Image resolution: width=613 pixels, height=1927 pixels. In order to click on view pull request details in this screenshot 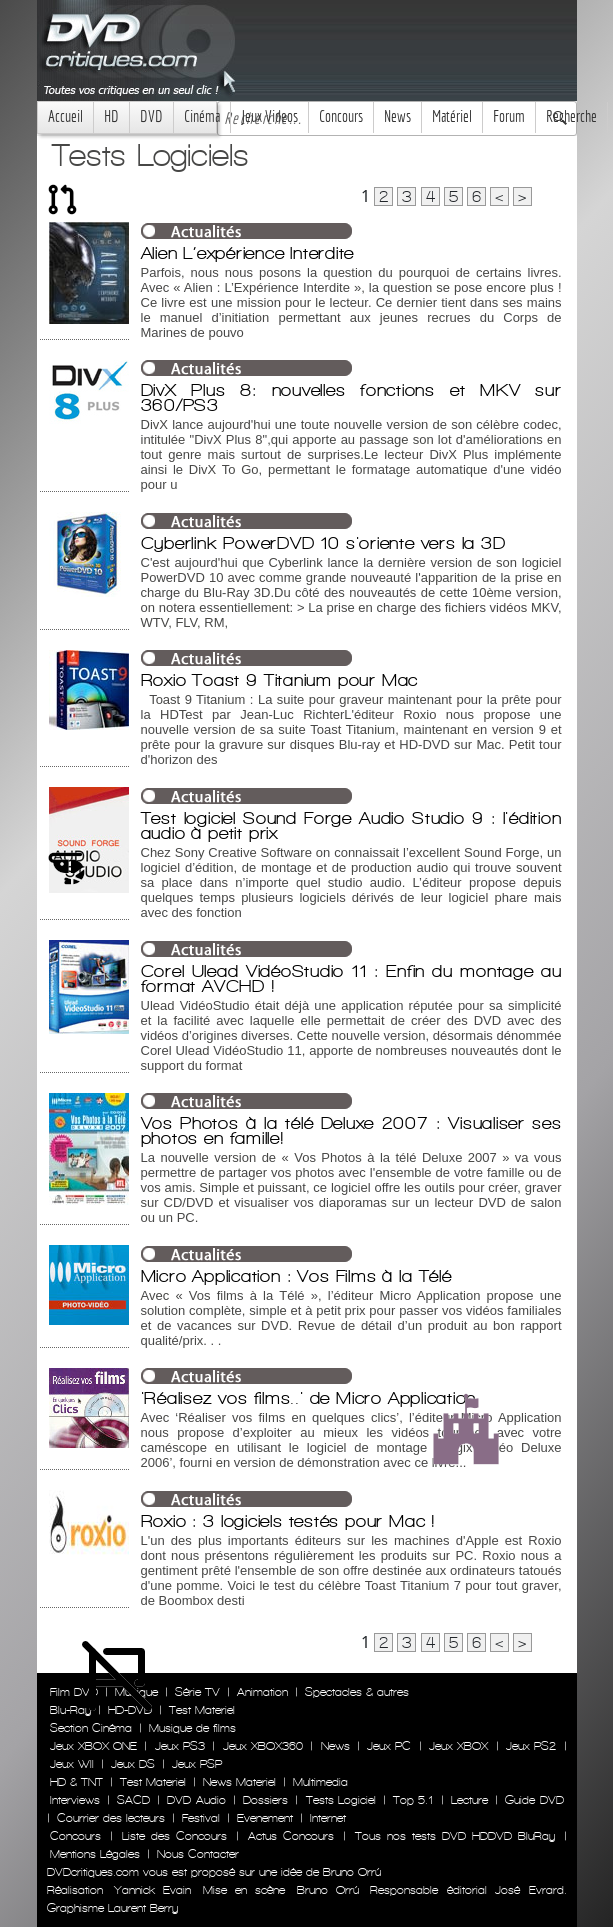, I will do `click(62, 199)`.